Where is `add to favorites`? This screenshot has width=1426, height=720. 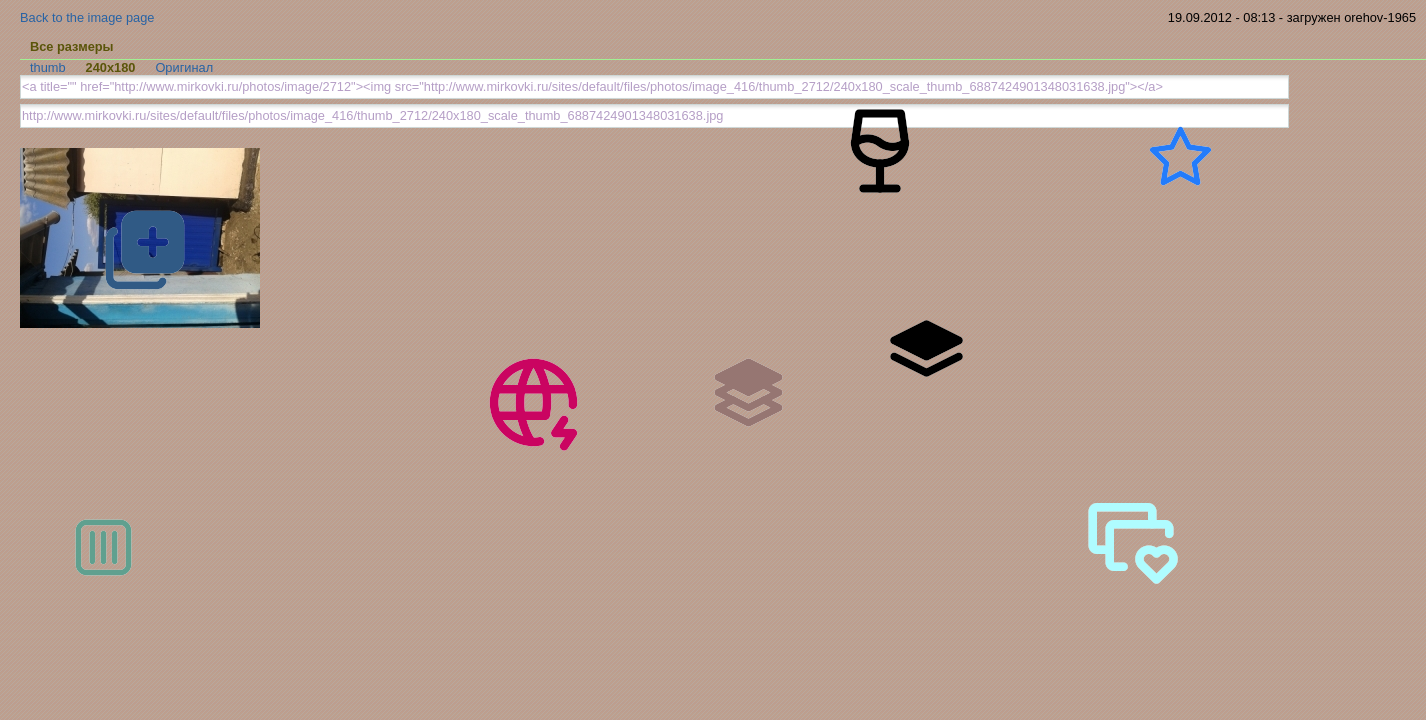 add to favorites is located at coordinates (1180, 157).